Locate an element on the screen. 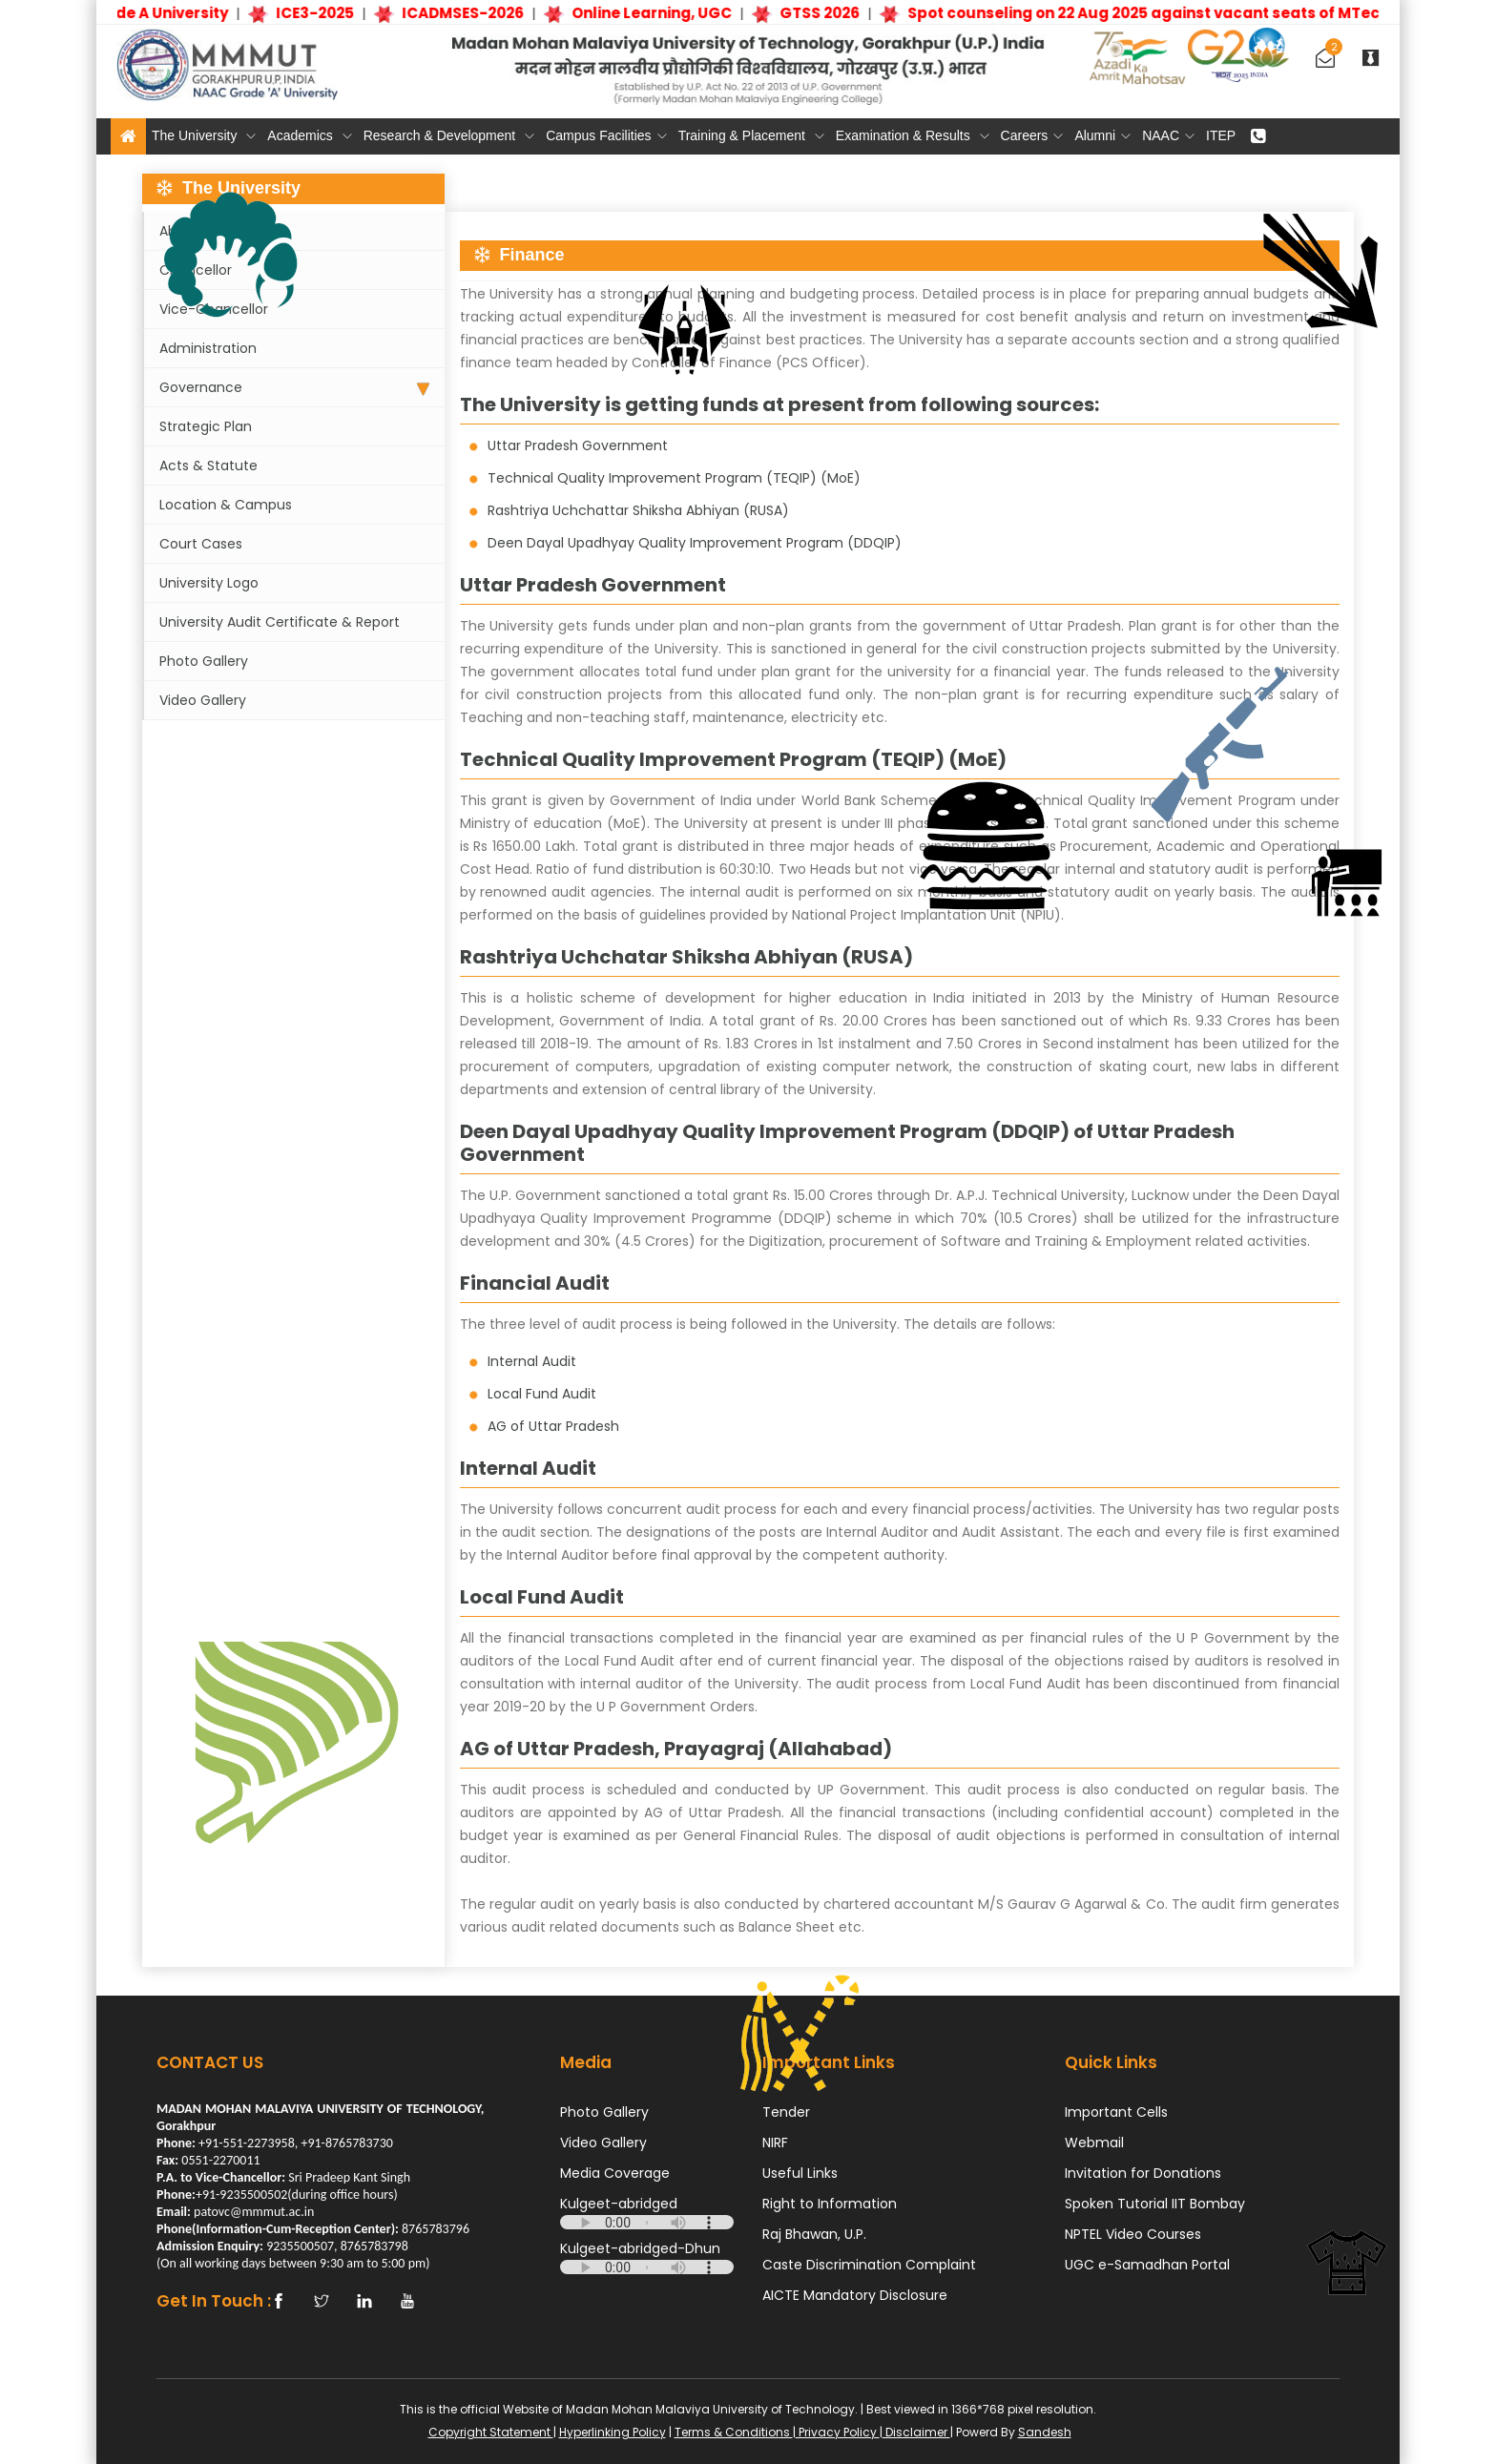  equip armor or defensive gear is located at coordinates (1347, 2263).